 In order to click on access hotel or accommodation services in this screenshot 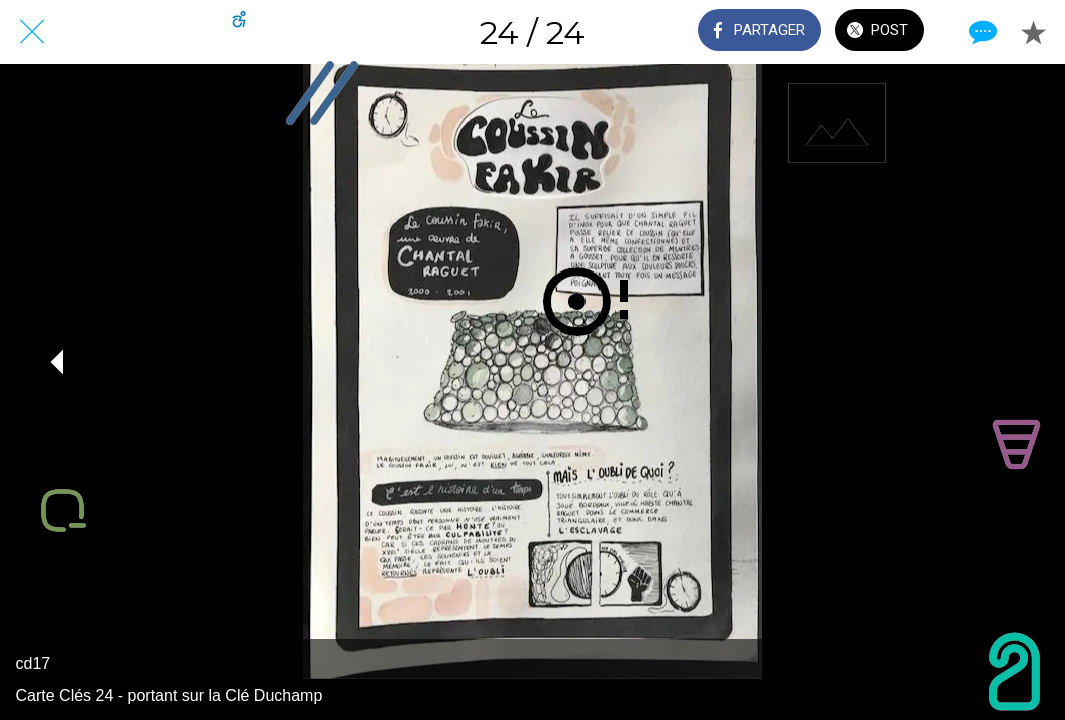, I will do `click(1012, 671)`.